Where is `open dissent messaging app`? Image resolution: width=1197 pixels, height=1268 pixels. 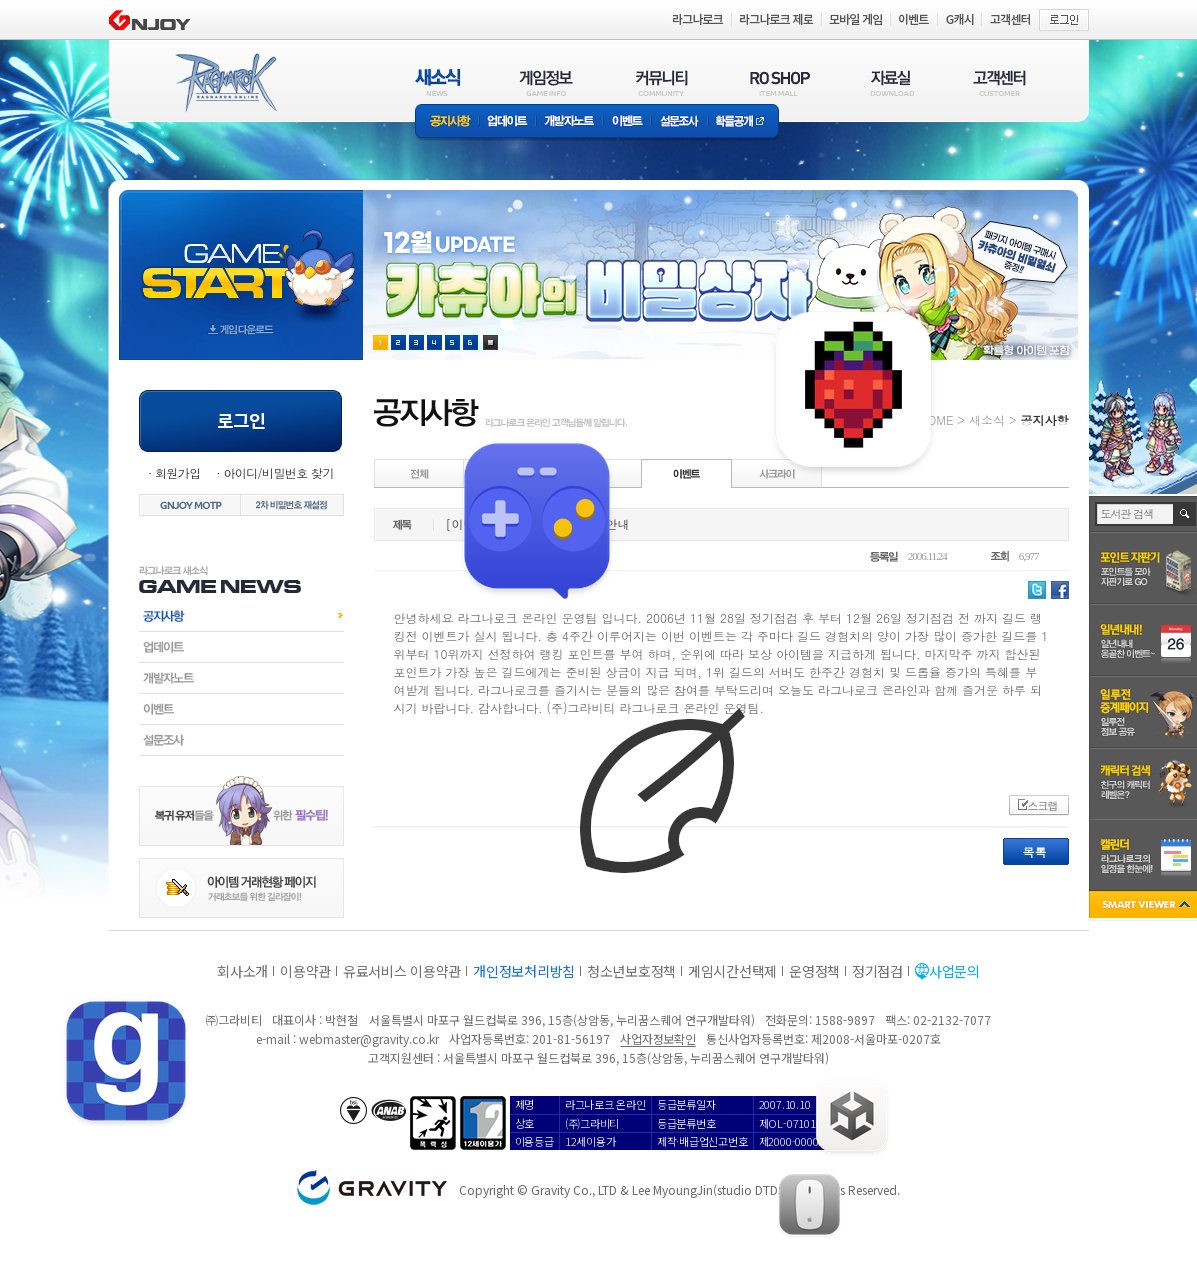 open dissent messaging app is located at coordinates (537, 516).